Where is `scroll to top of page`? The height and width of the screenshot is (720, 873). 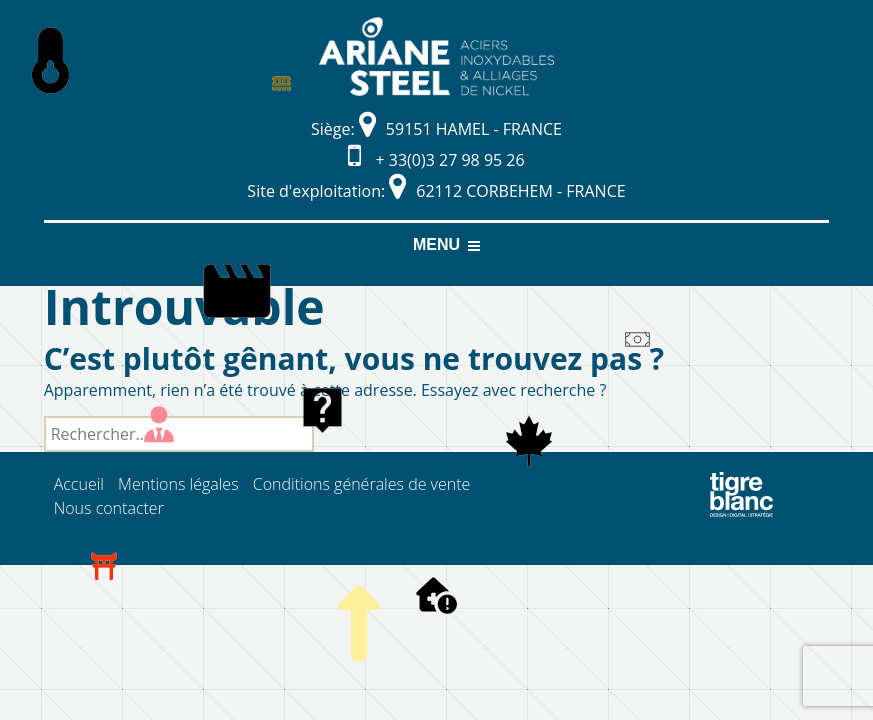 scroll to top of page is located at coordinates (359, 623).